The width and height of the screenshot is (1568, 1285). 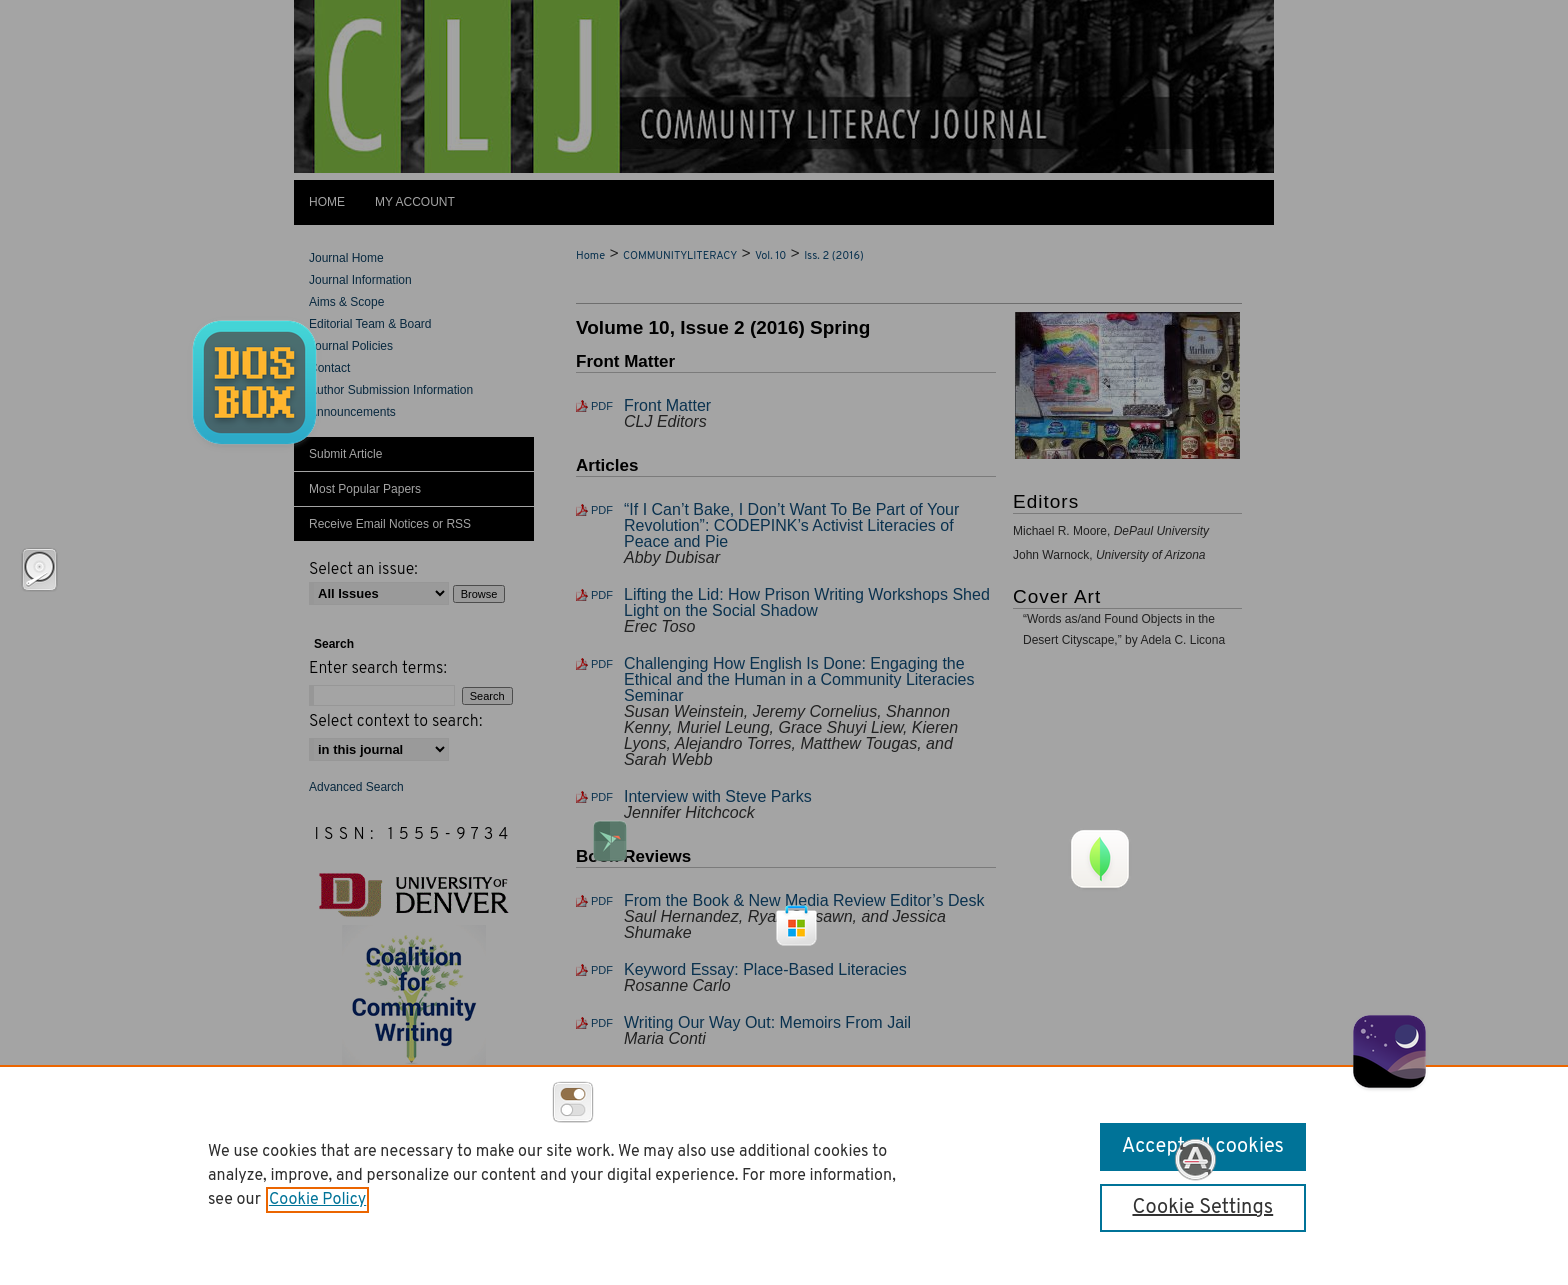 What do you see at coordinates (1100, 859) in the screenshot?
I see `open mongodb compass database management app` at bounding box center [1100, 859].